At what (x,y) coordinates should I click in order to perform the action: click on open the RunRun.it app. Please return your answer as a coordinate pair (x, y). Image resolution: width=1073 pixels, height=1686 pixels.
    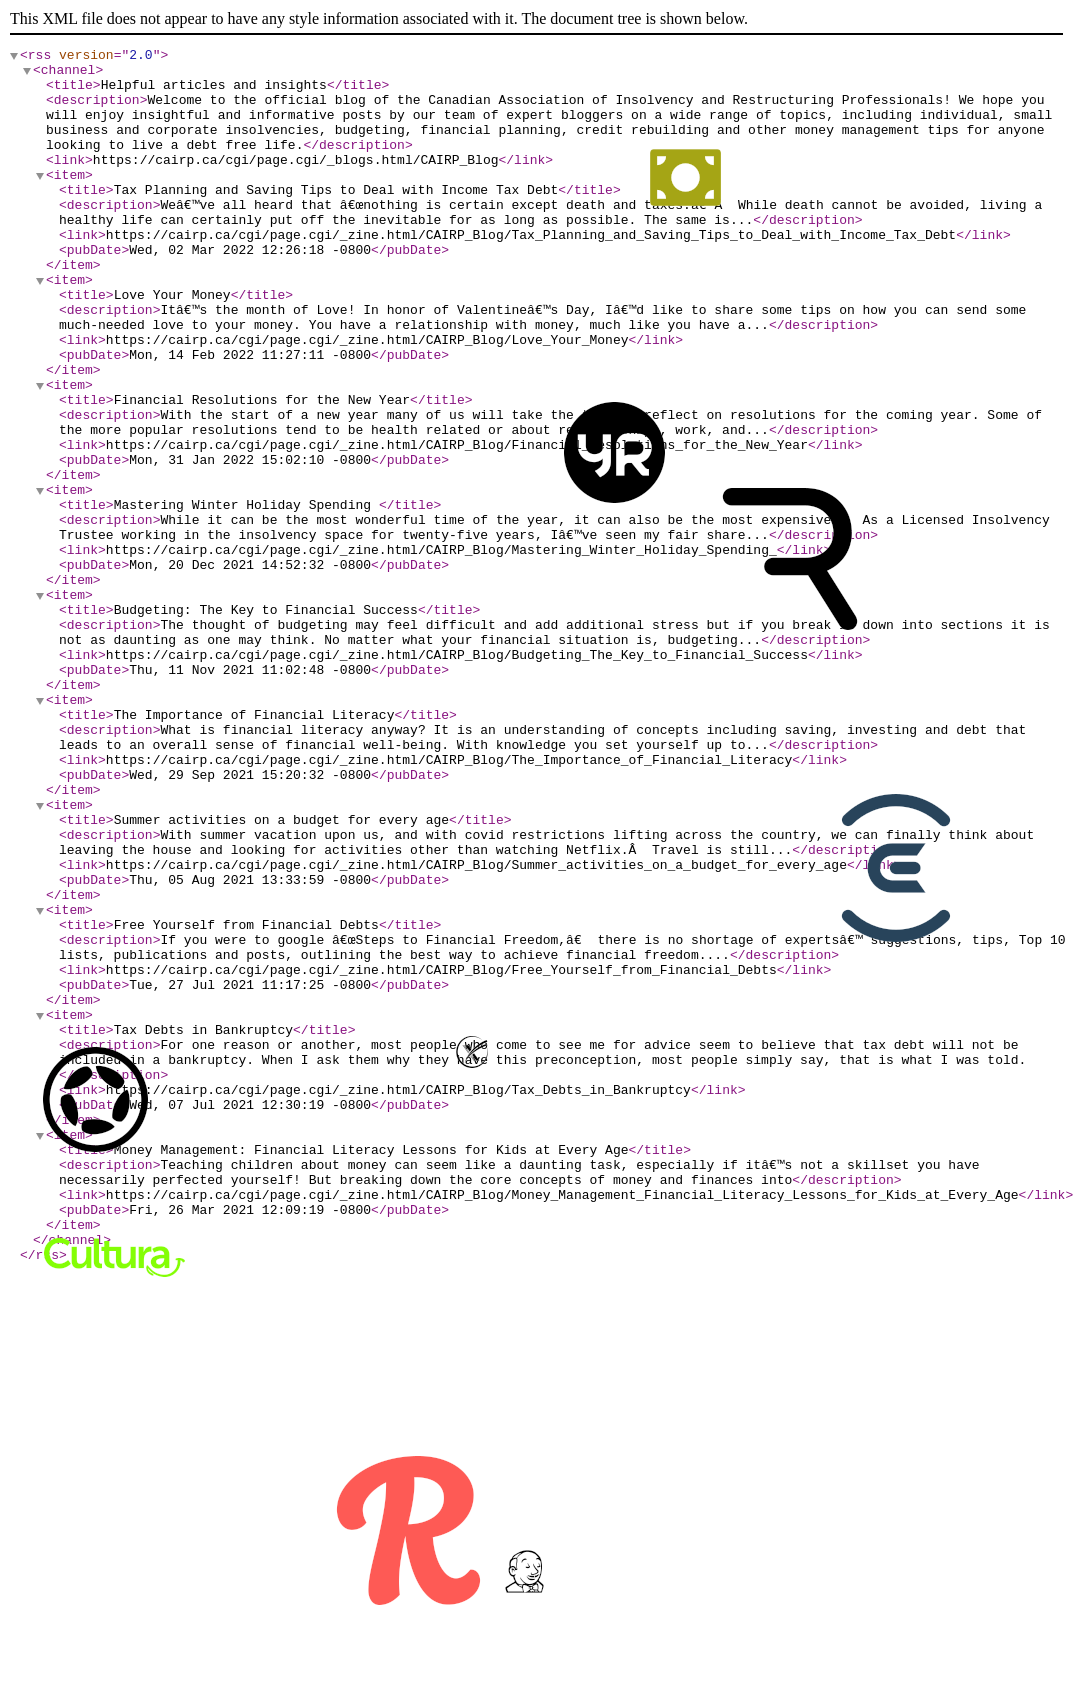
    Looking at the image, I should click on (408, 1530).